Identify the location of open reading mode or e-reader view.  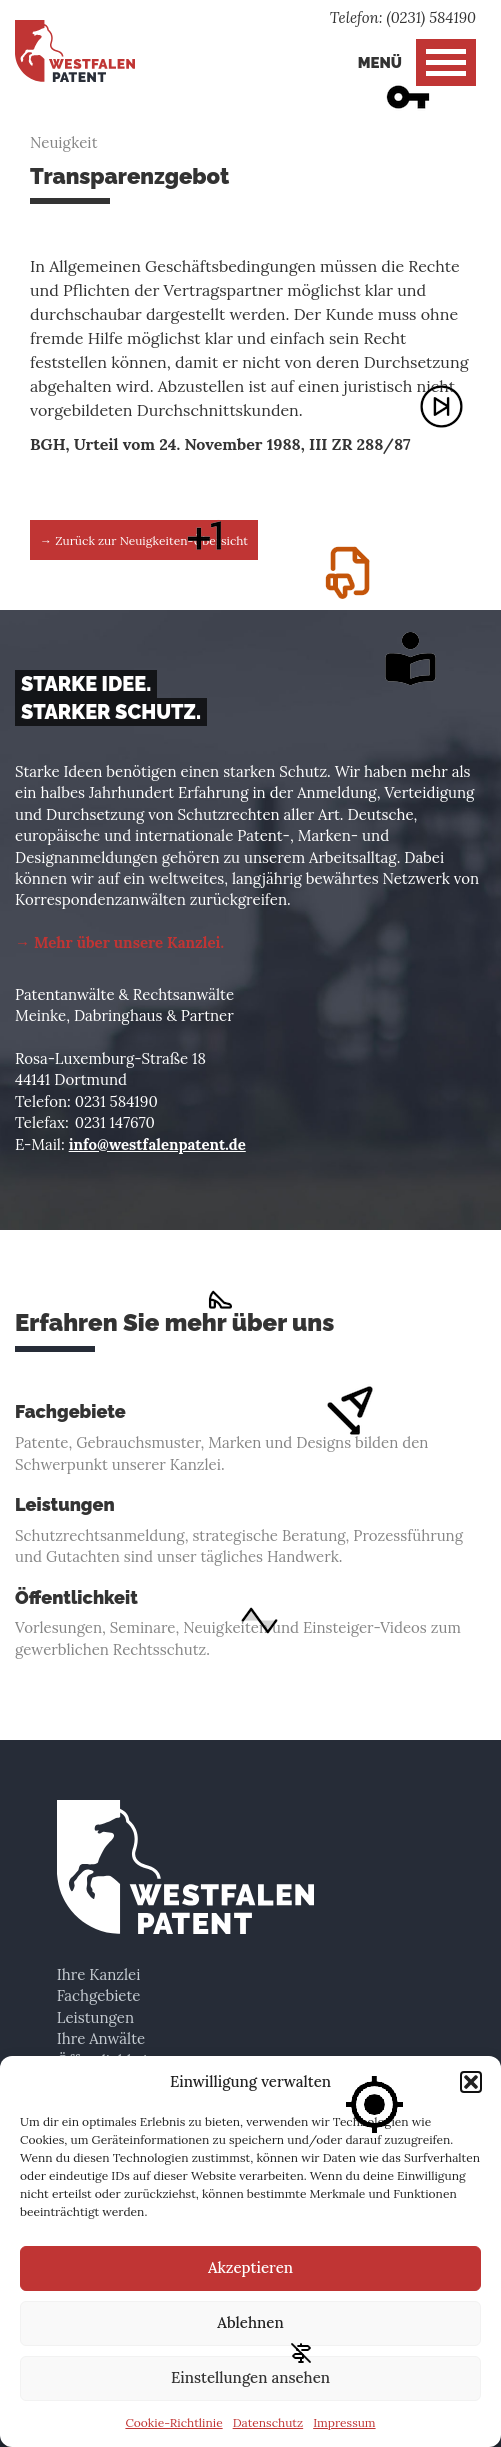
(410, 659).